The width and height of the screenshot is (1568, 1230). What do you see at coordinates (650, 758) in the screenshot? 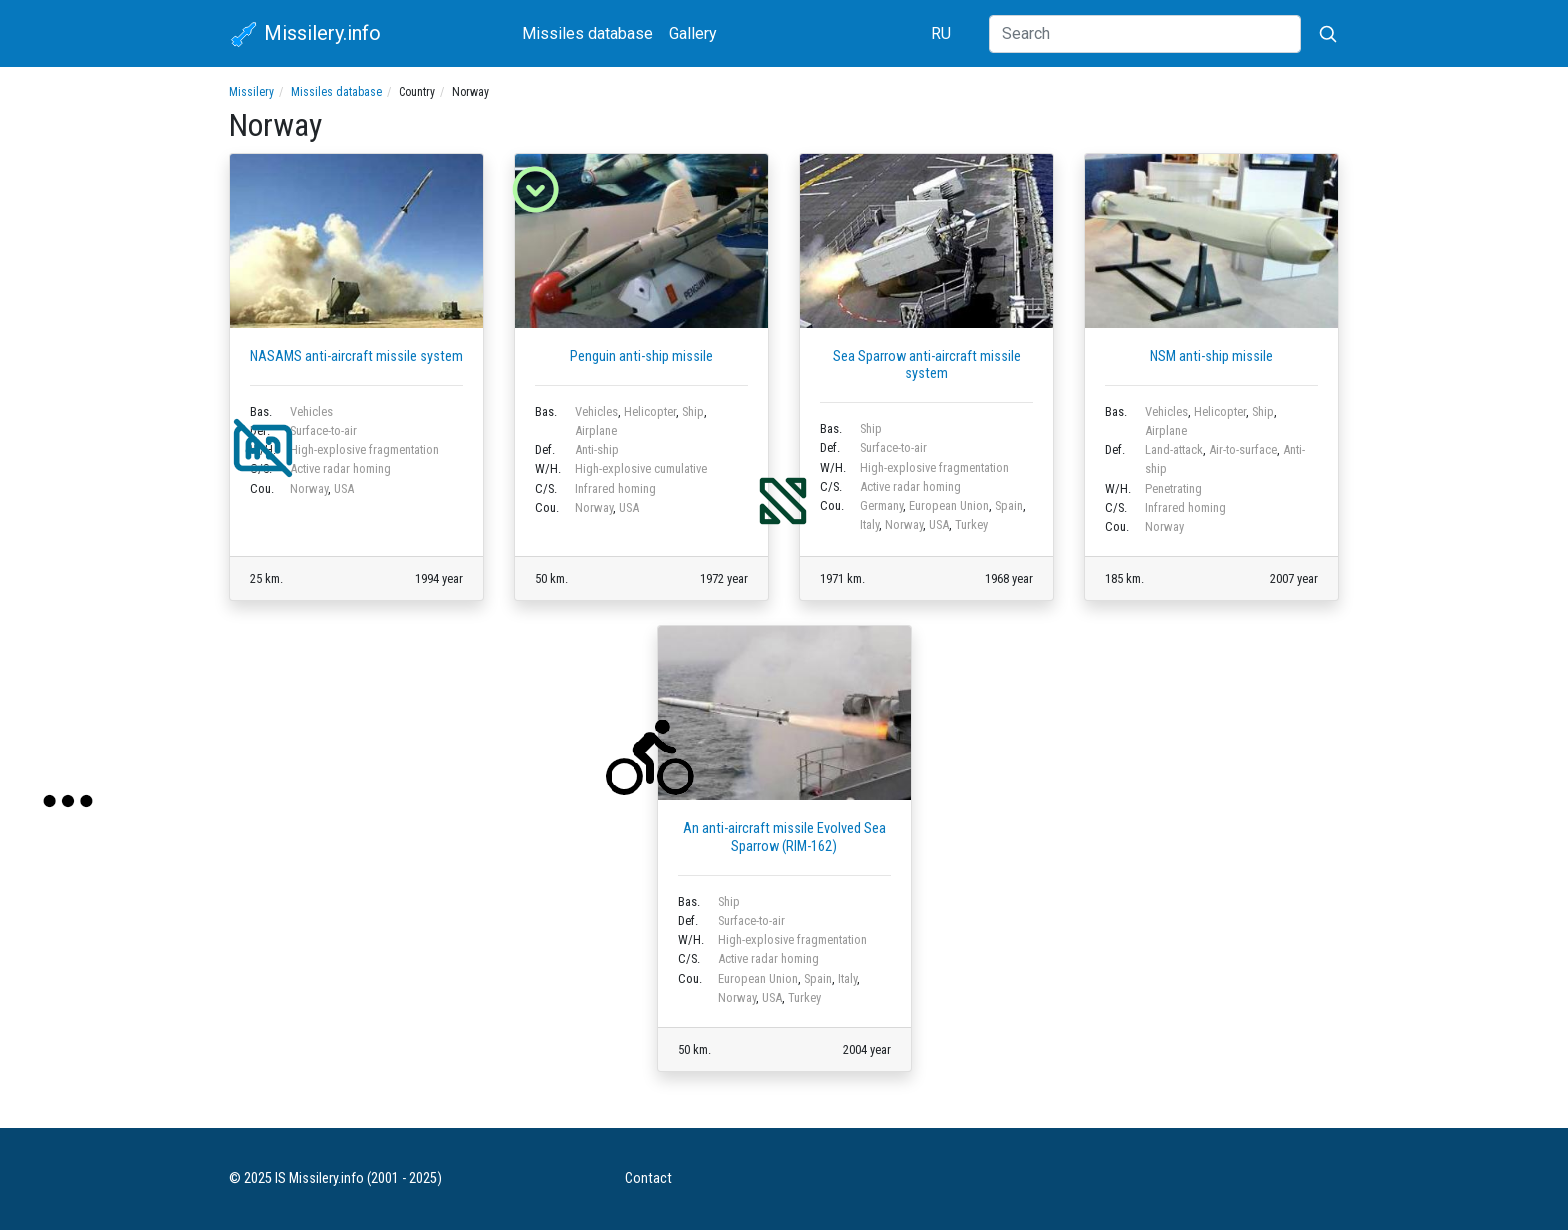
I see `get cycling directions` at bounding box center [650, 758].